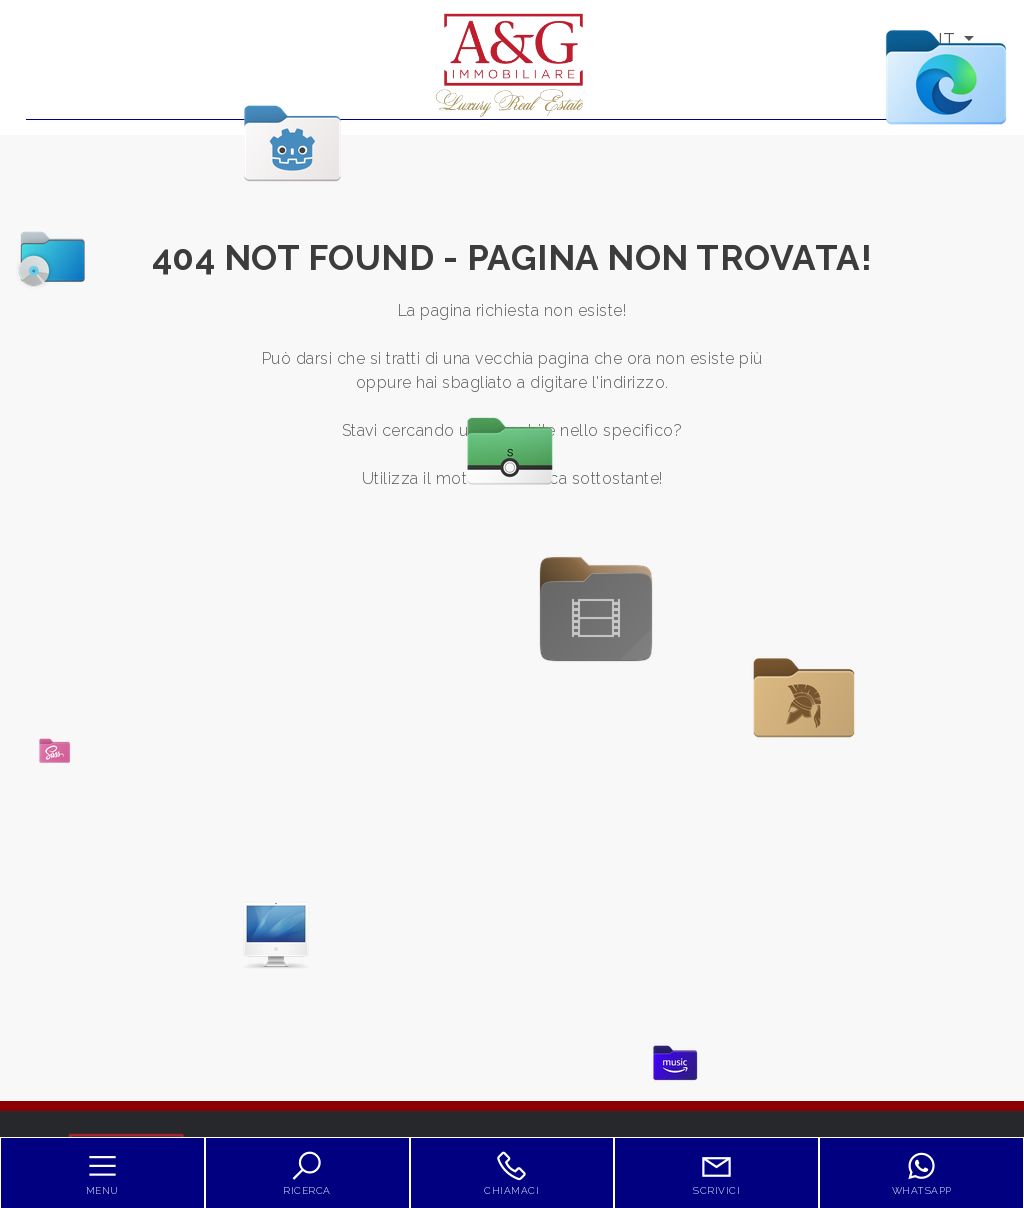  Describe the element at coordinates (52, 258) in the screenshot. I see `folder containing program installation files` at that location.